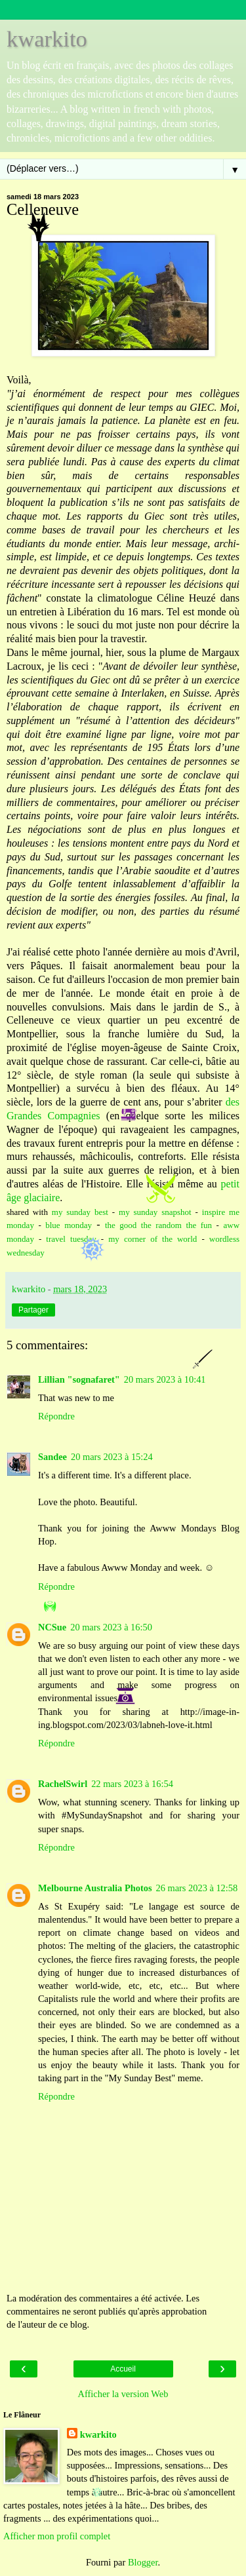 The height and width of the screenshot is (2576, 246). What do you see at coordinates (92, 1249) in the screenshot?
I see `indicates a power-up or special ability is active` at bounding box center [92, 1249].